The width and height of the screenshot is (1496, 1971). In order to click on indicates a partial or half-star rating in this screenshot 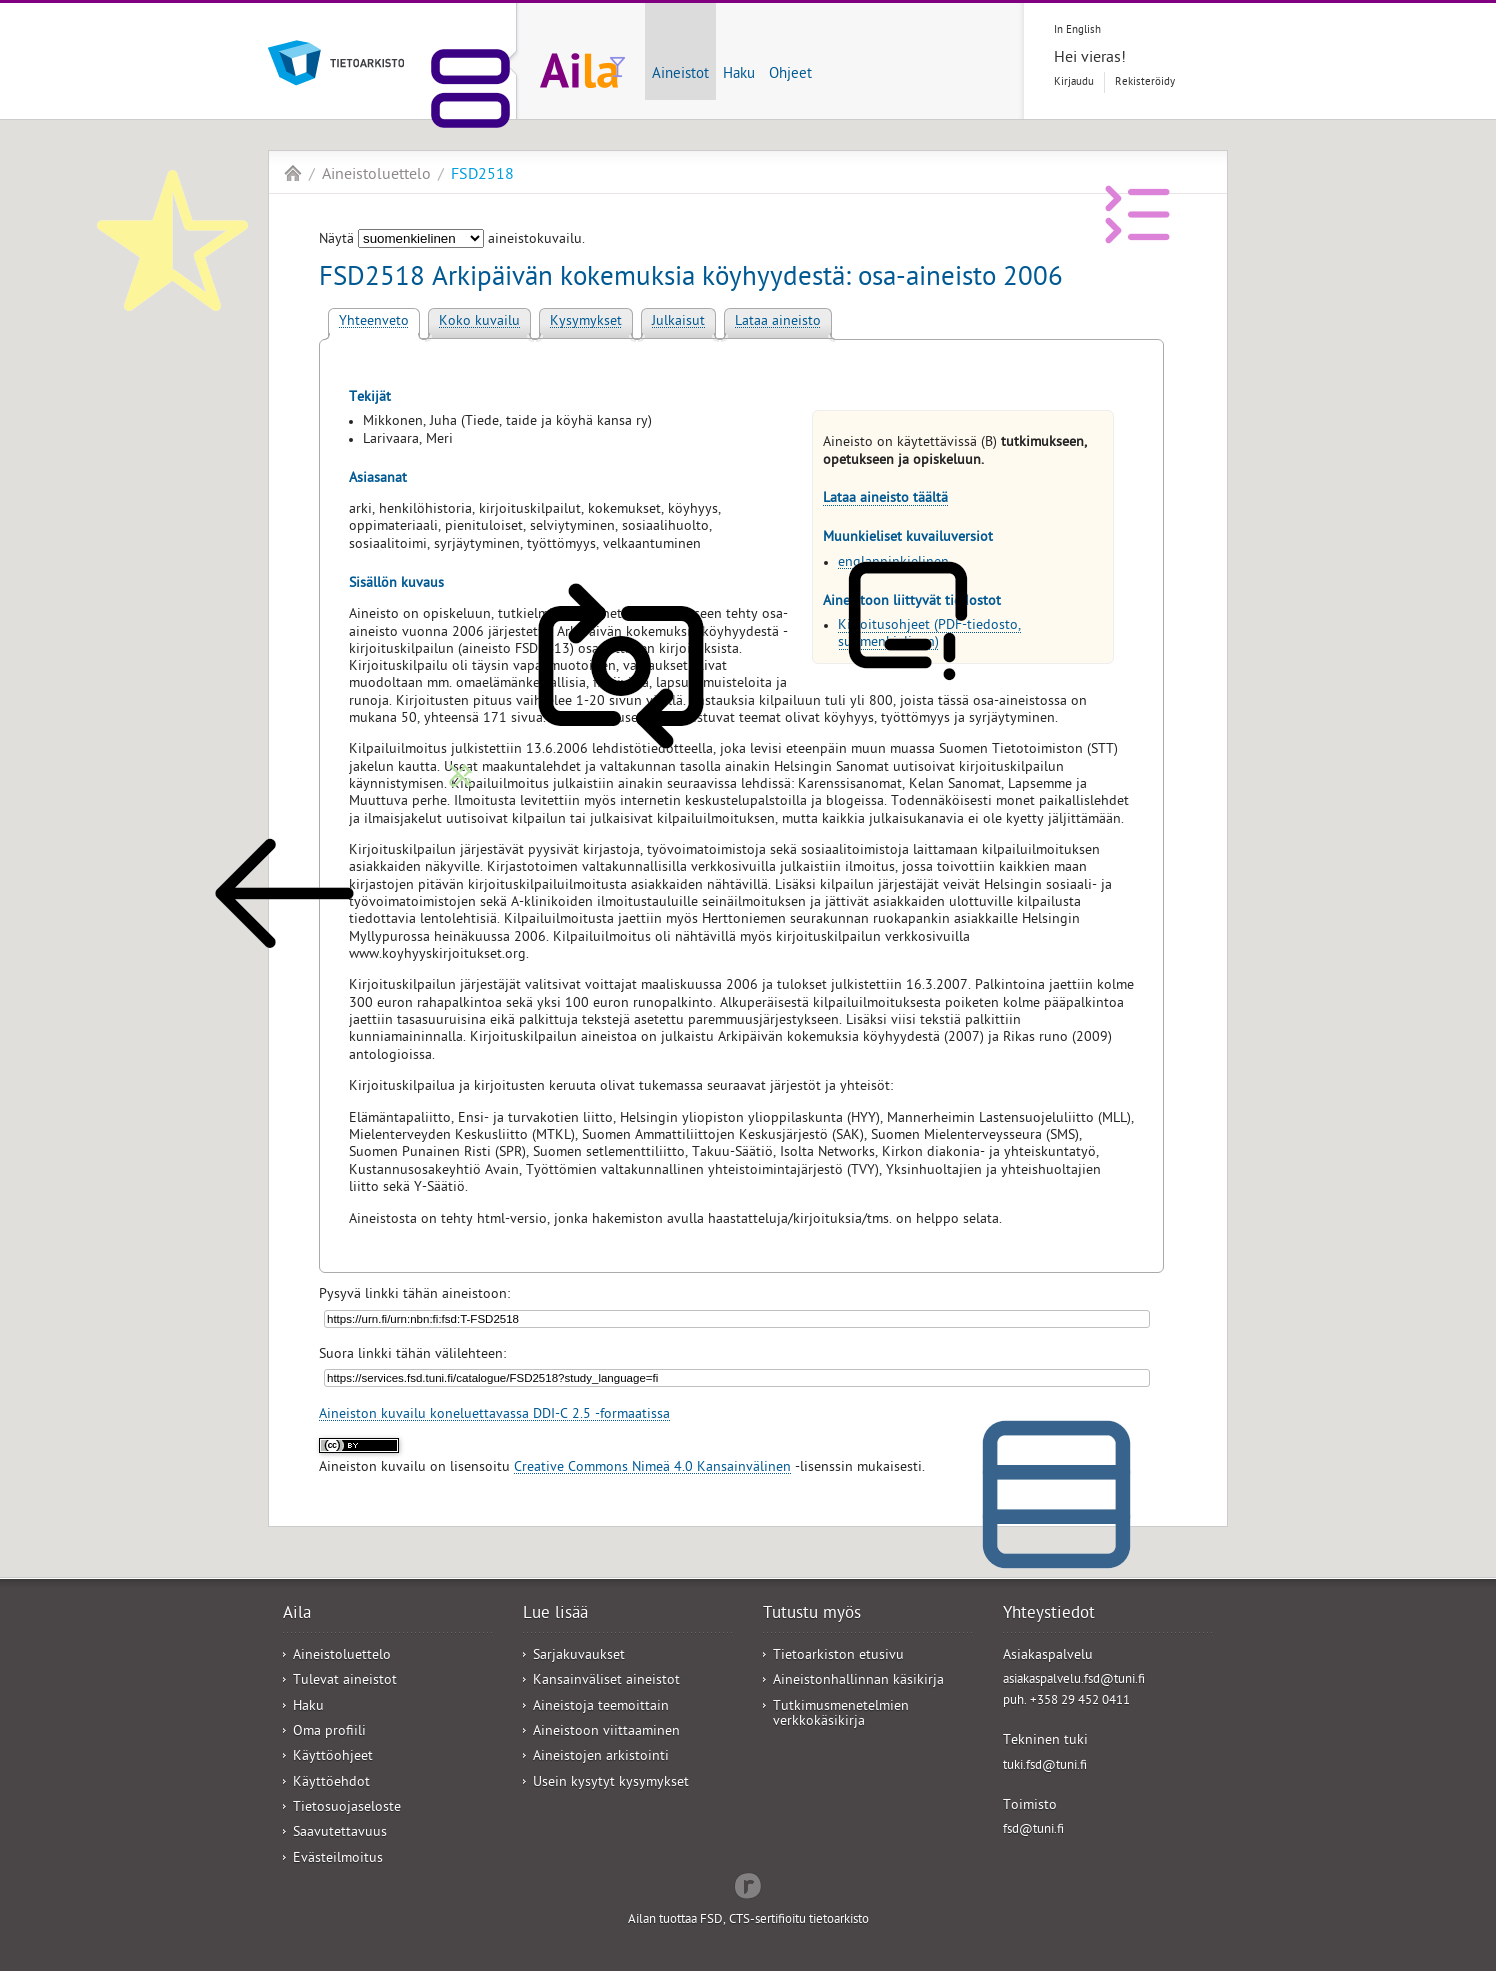, I will do `click(172, 240)`.